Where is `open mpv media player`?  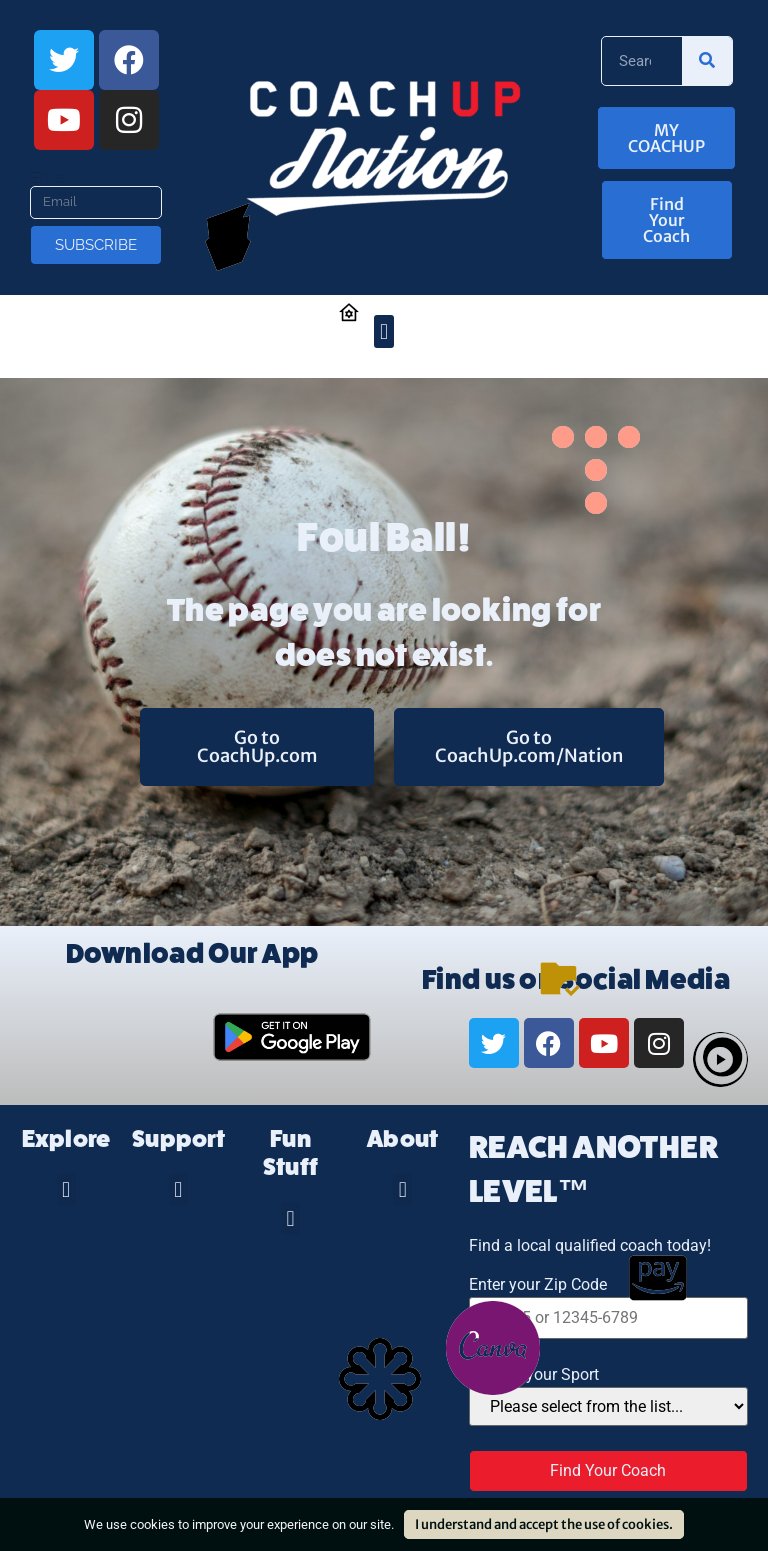 open mpv media player is located at coordinates (720, 1059).